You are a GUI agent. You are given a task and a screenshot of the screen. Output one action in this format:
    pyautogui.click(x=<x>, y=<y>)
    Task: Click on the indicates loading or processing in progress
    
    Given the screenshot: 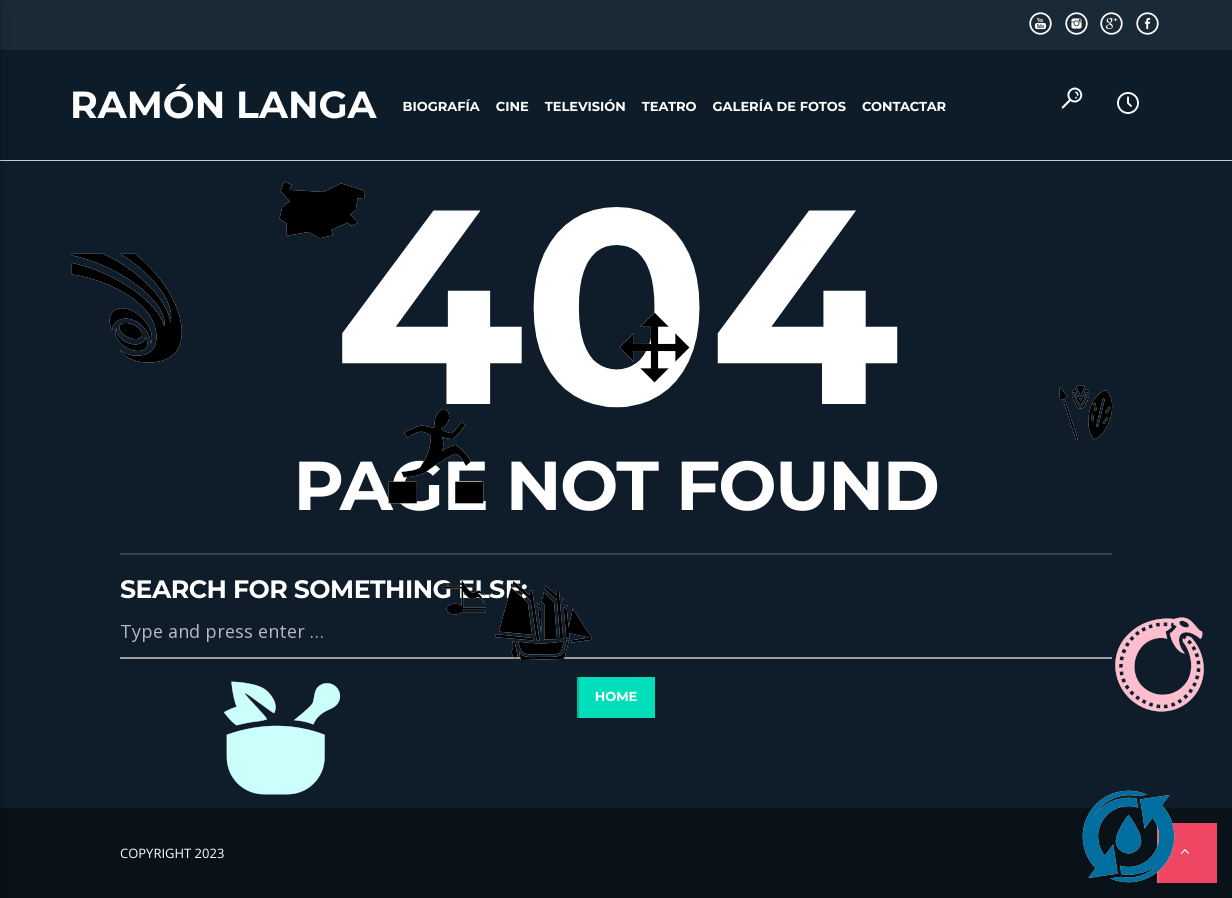 What is the action you would take?
    pyautogui.click(x=126, y=308)
    